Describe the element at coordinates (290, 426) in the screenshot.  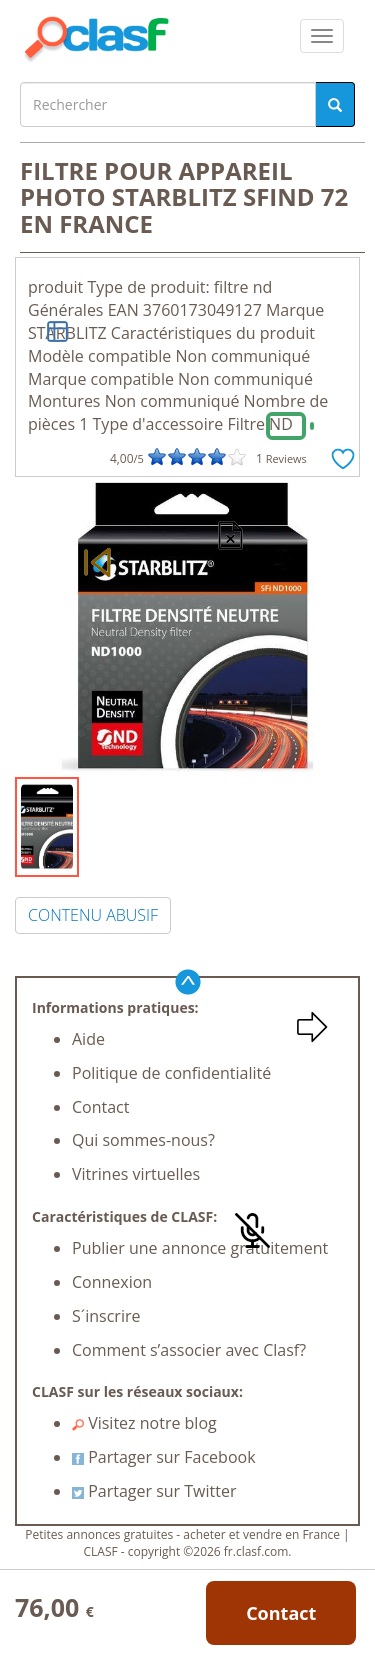
I see `indicates current battery level` at that location.